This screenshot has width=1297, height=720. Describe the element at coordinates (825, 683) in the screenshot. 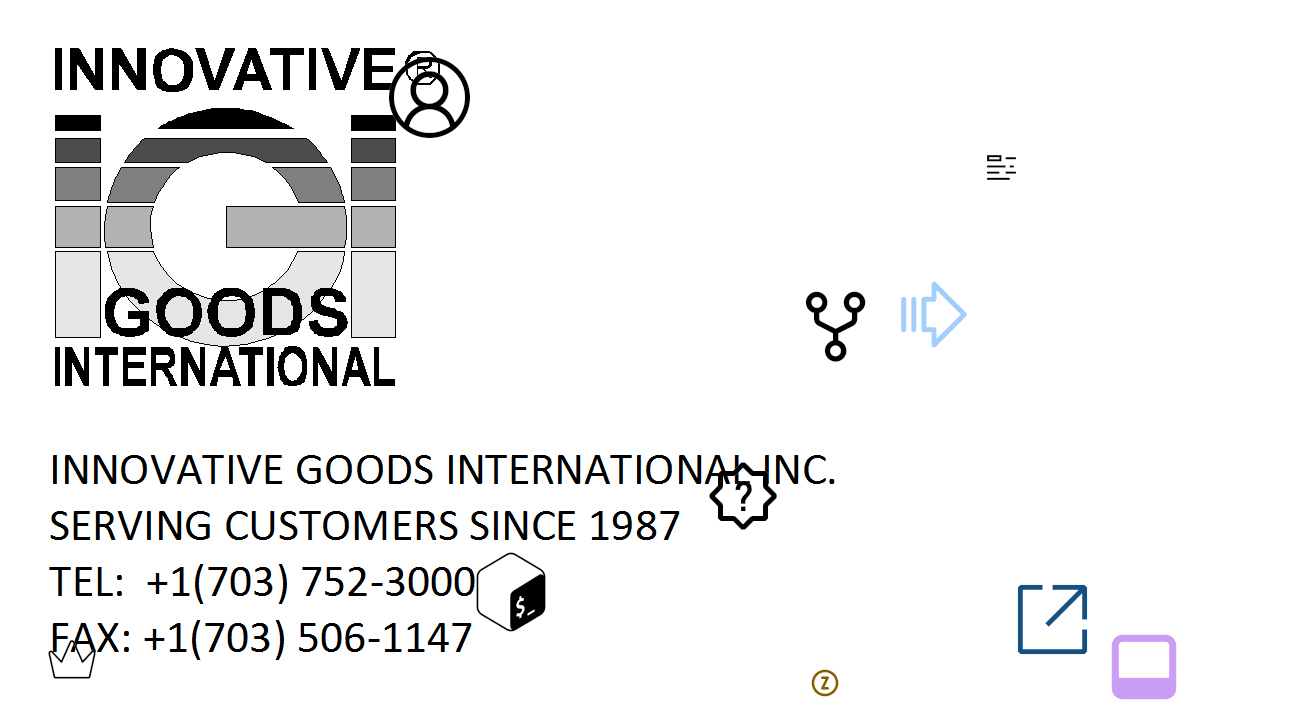

I see `indicates z-index or layer ordering controls` at that location.